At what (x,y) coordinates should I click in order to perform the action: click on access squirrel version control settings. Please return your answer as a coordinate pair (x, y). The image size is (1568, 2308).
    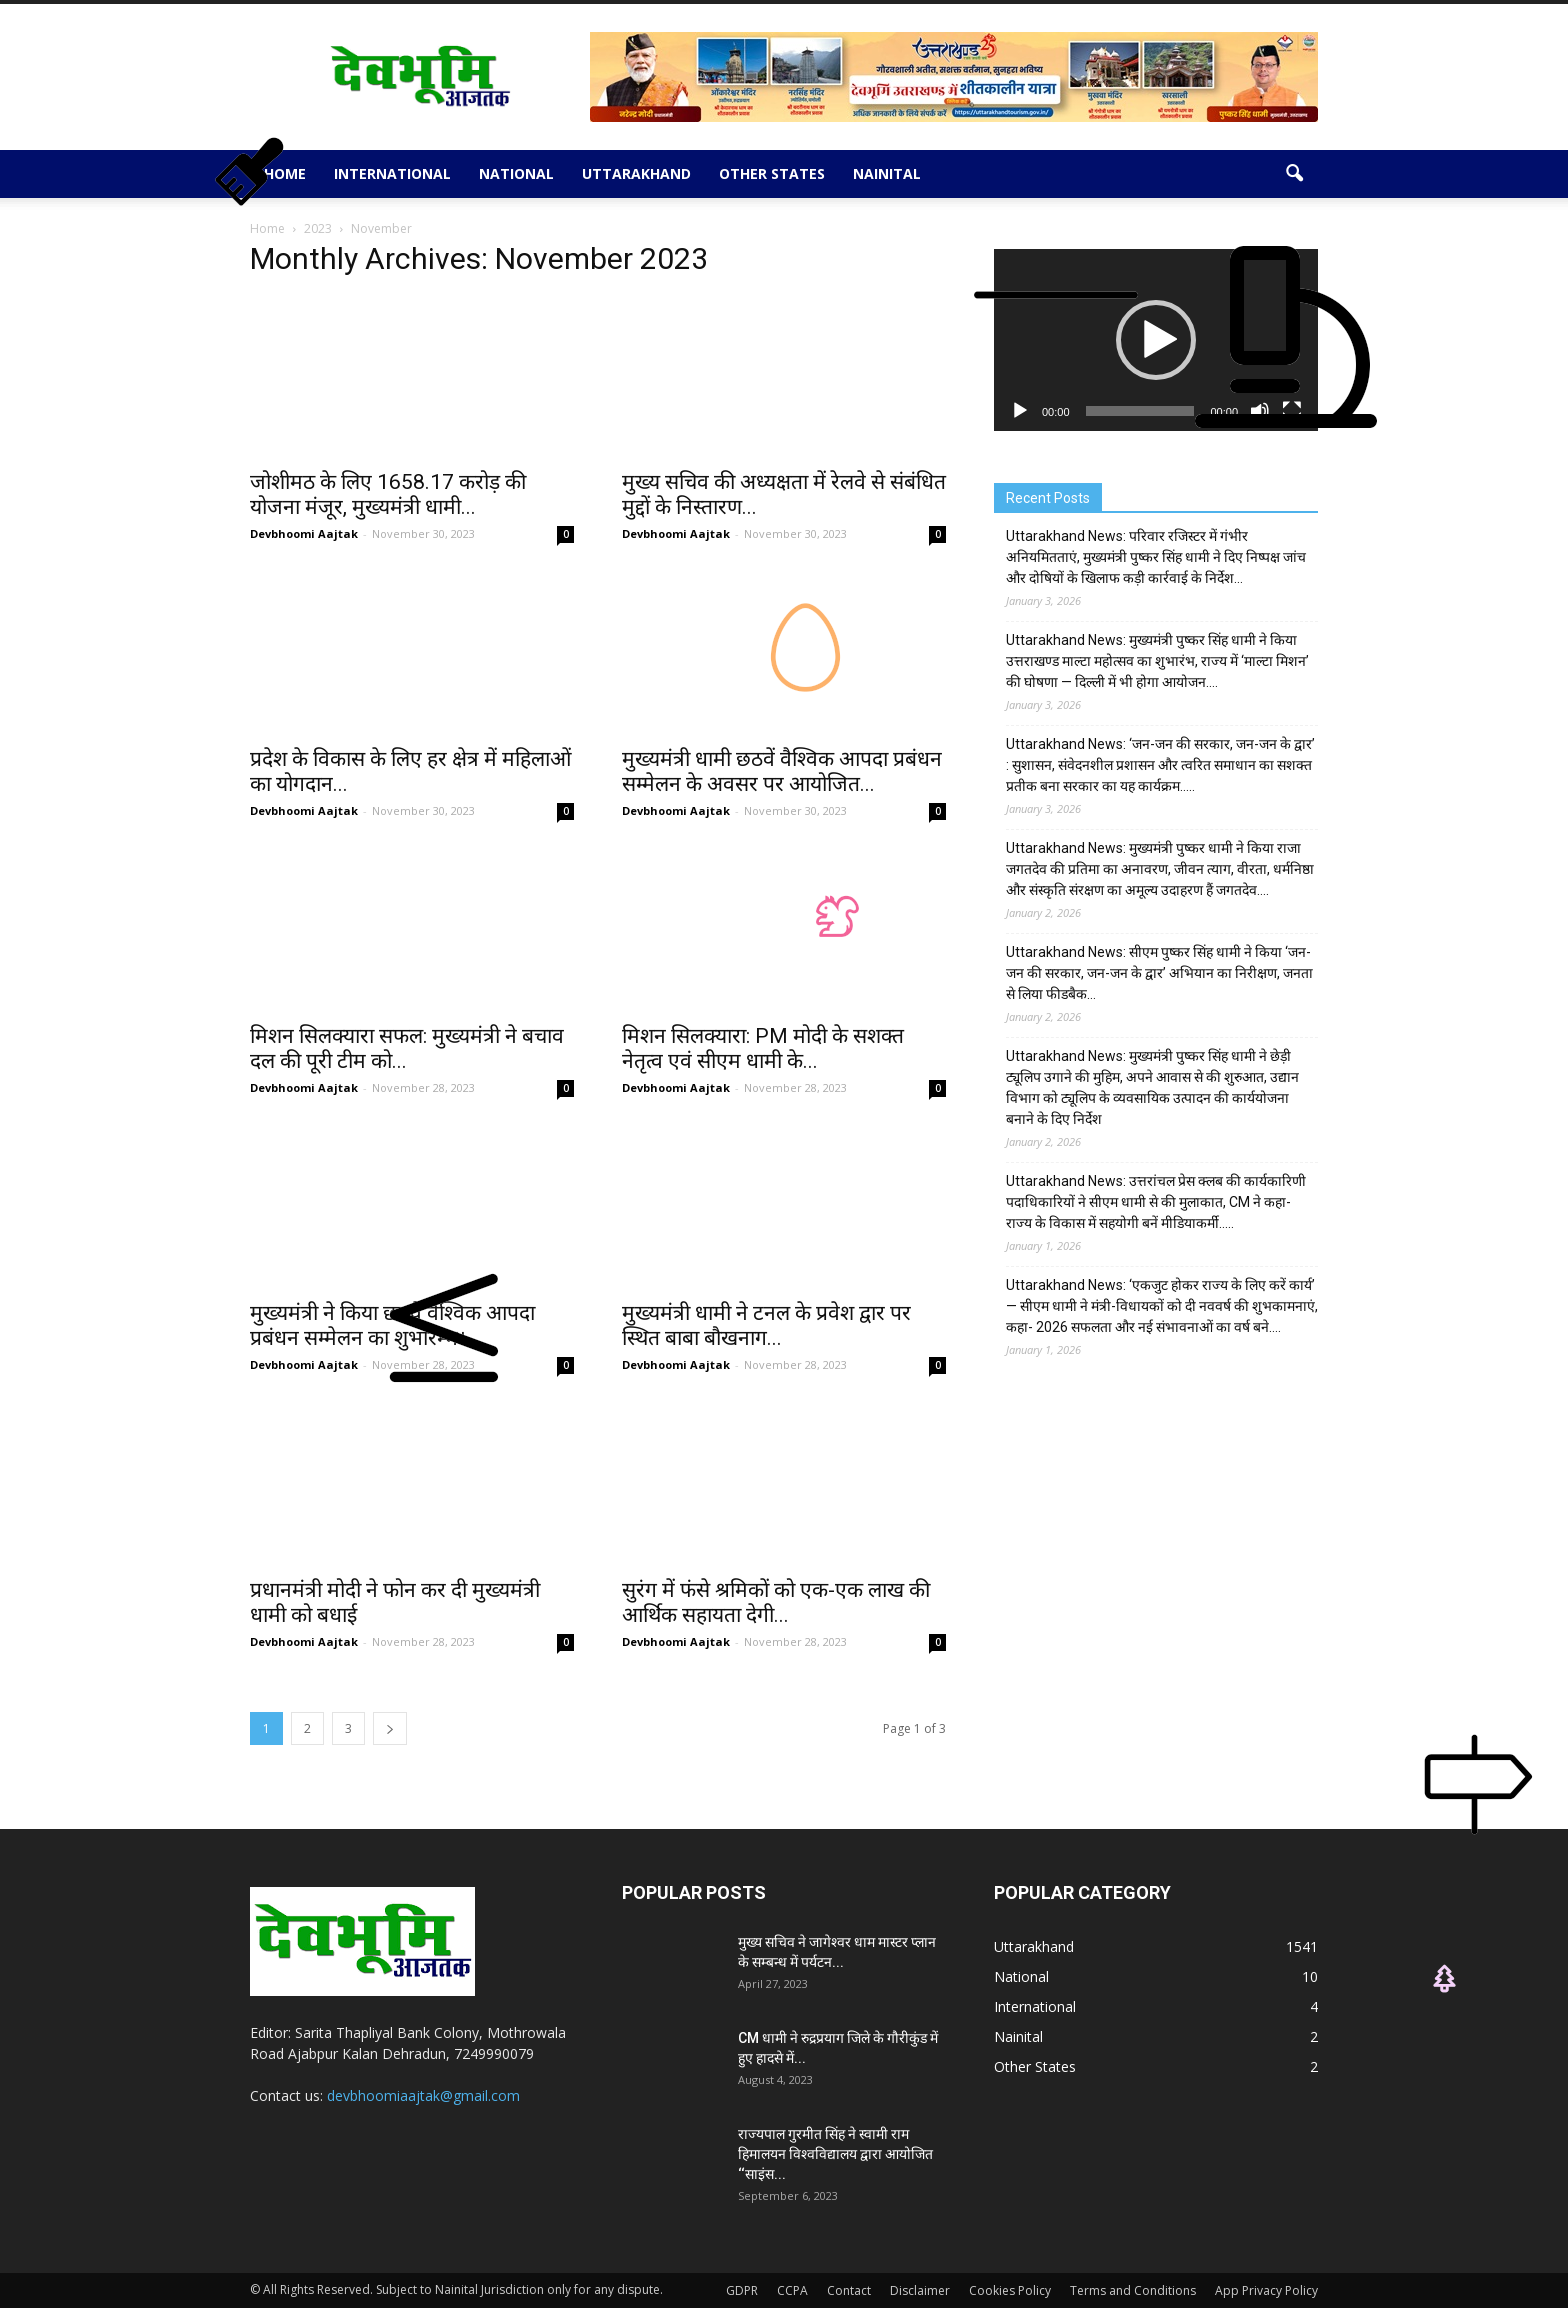
    Looking at the image, I should click on (837, 915).